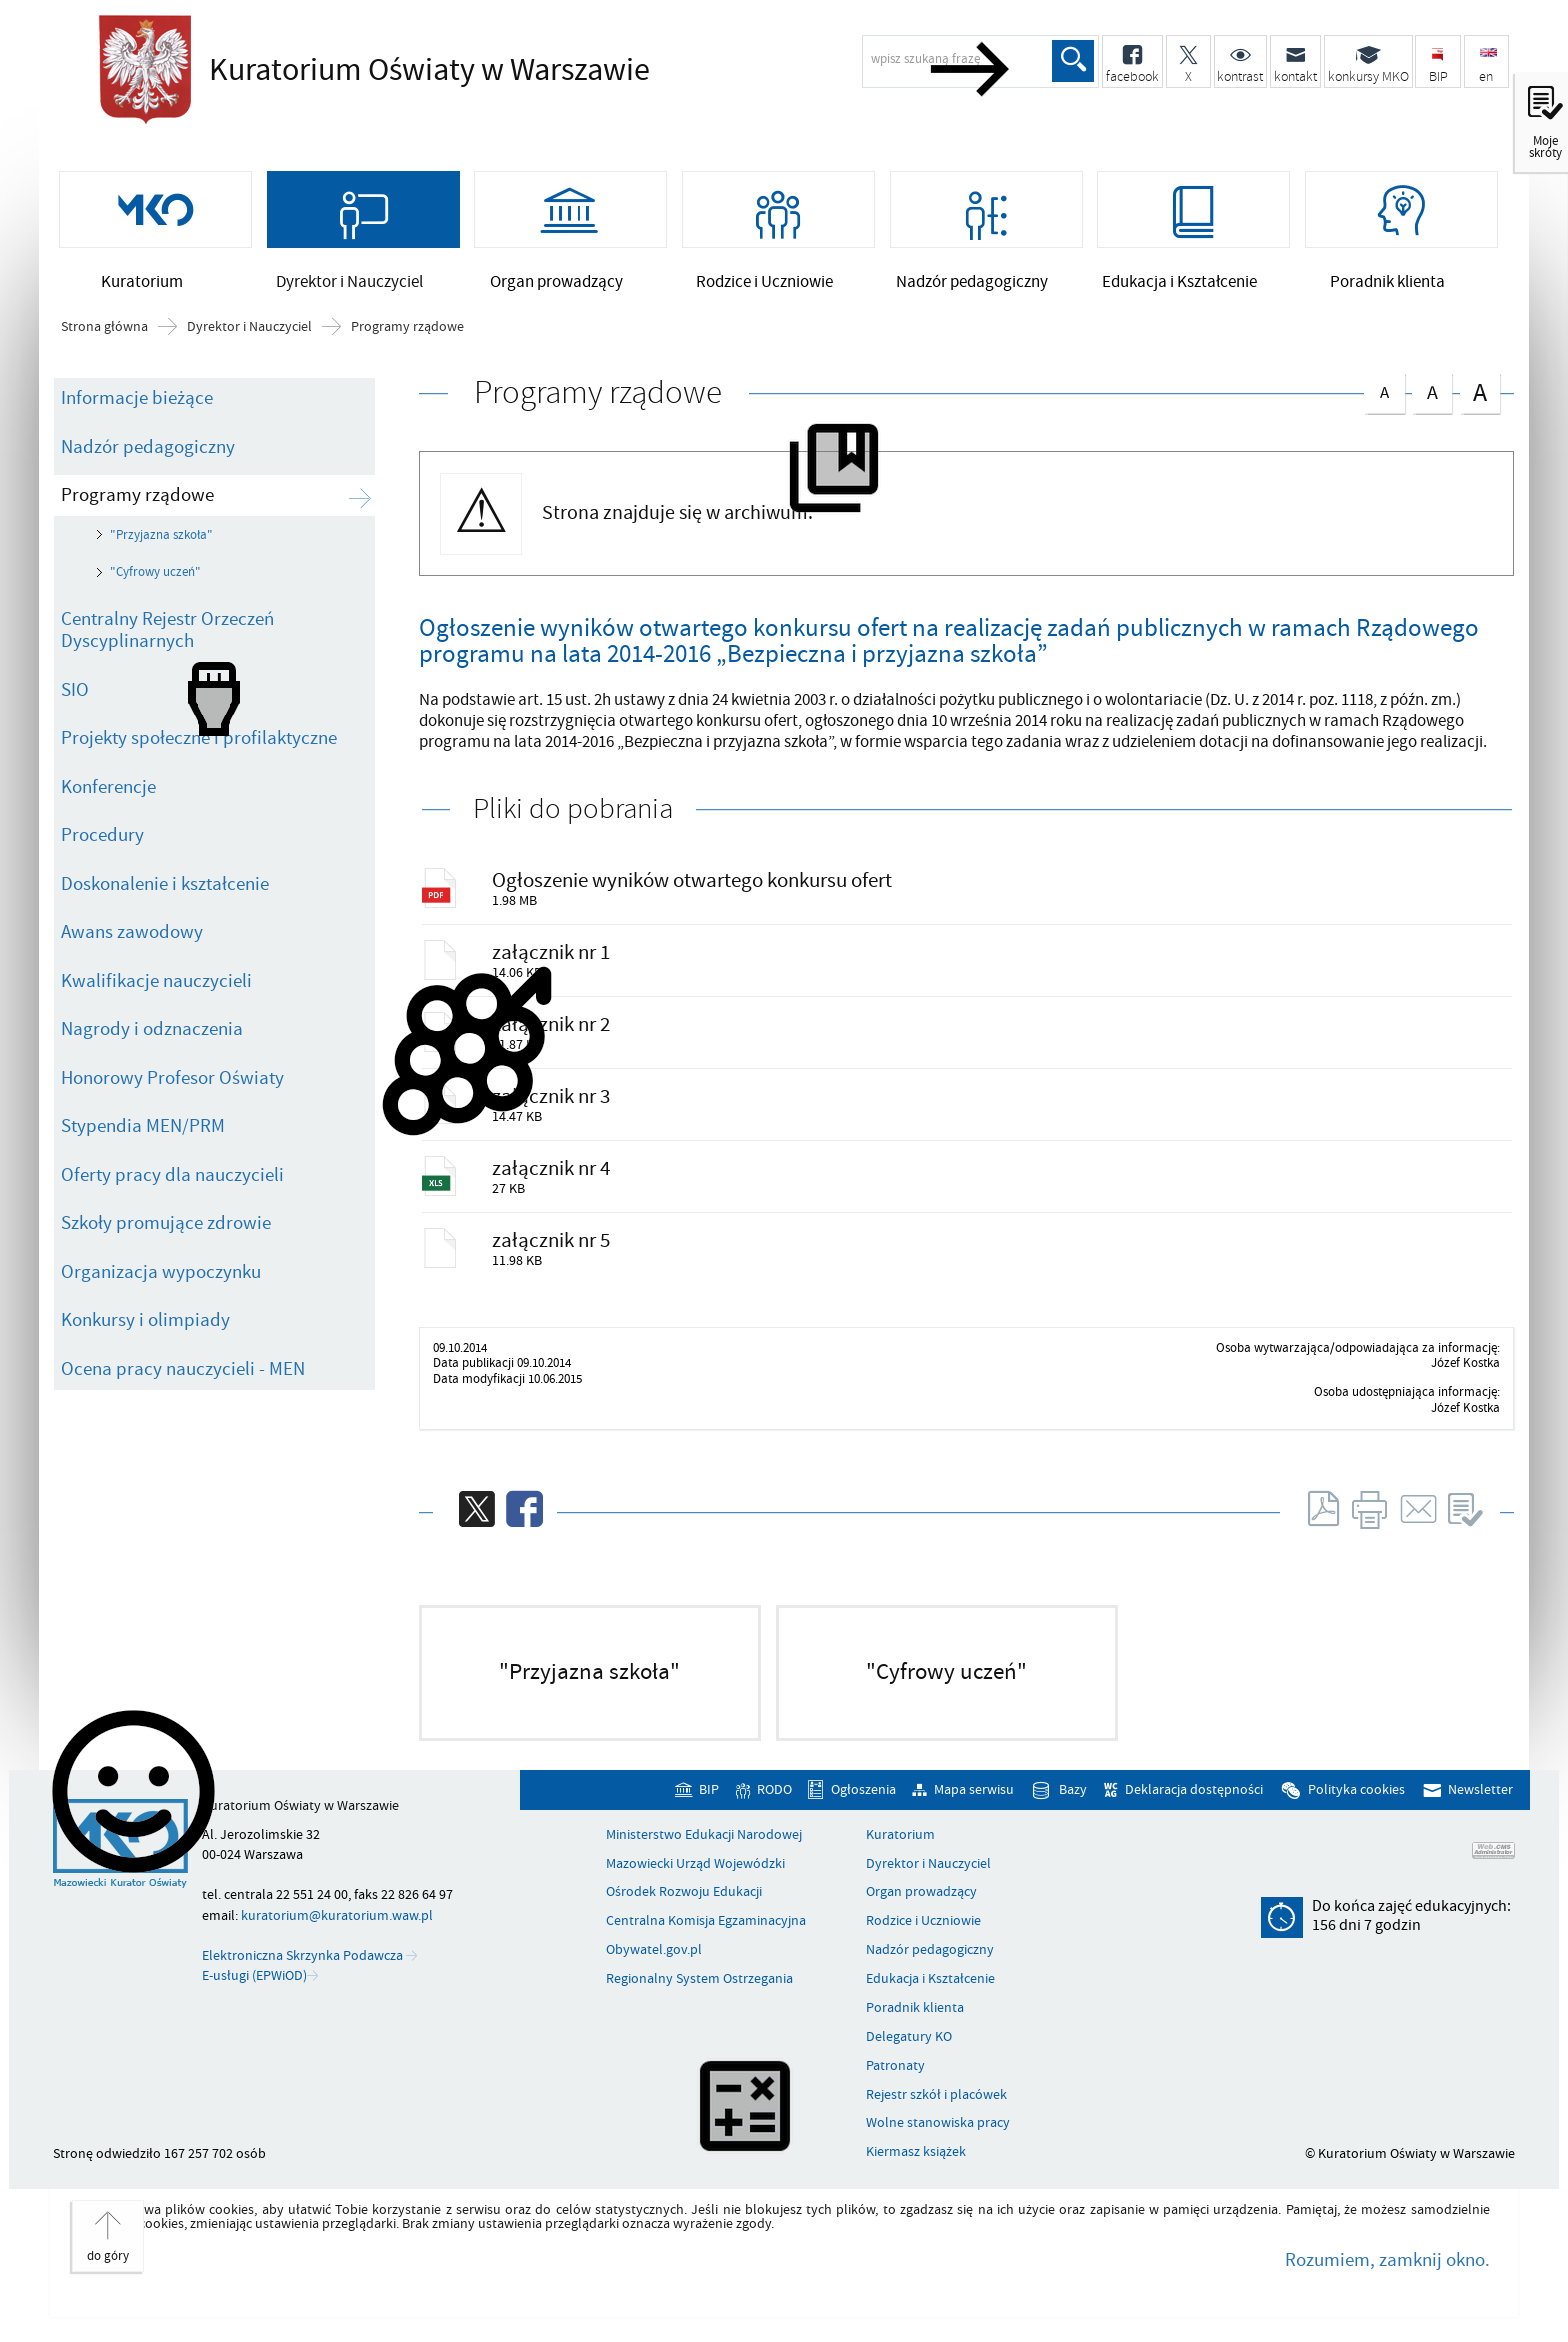 Image resolution: width=1568 pixels, height=2342 pixels. I want to click on navigate to the next item or screen, so click(970, 69).